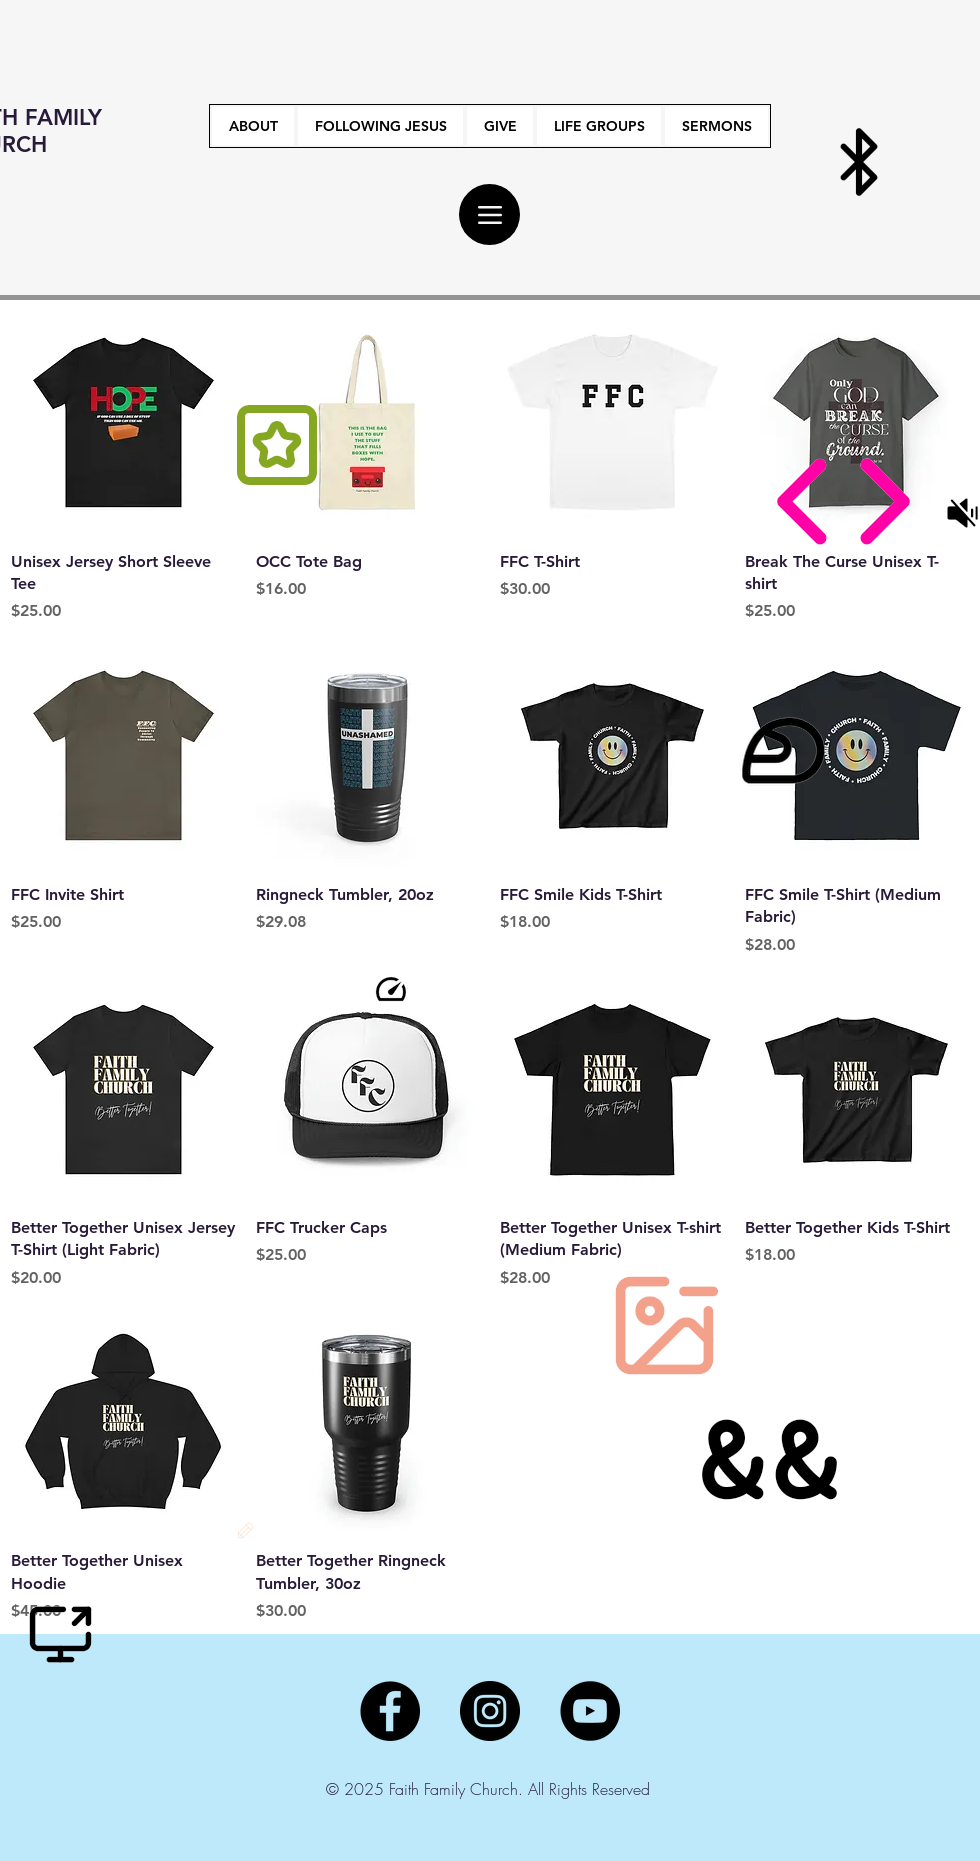  Describe the element at coordinates (277, 445) in the screenshot. I see `add item to favorites` at that location.